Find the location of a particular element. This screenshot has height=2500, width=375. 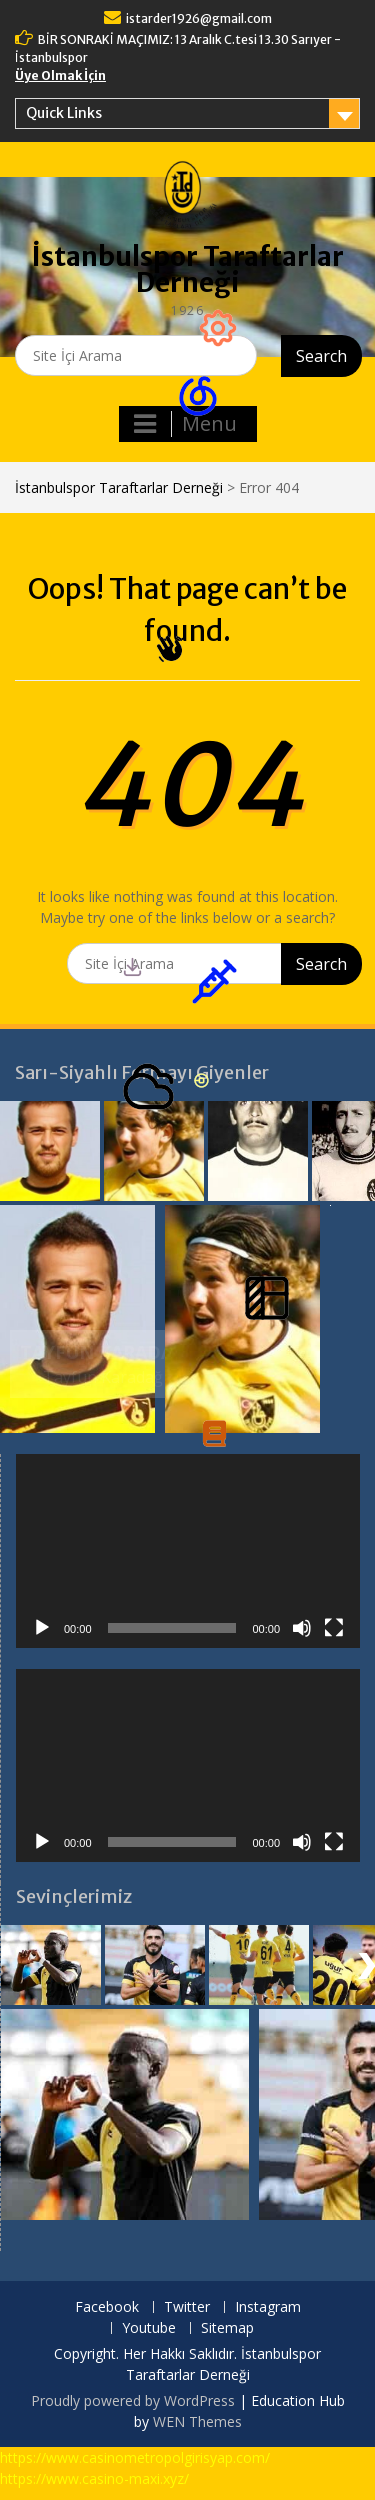

select or highlight a table column is located at coordinates (267, 1298).